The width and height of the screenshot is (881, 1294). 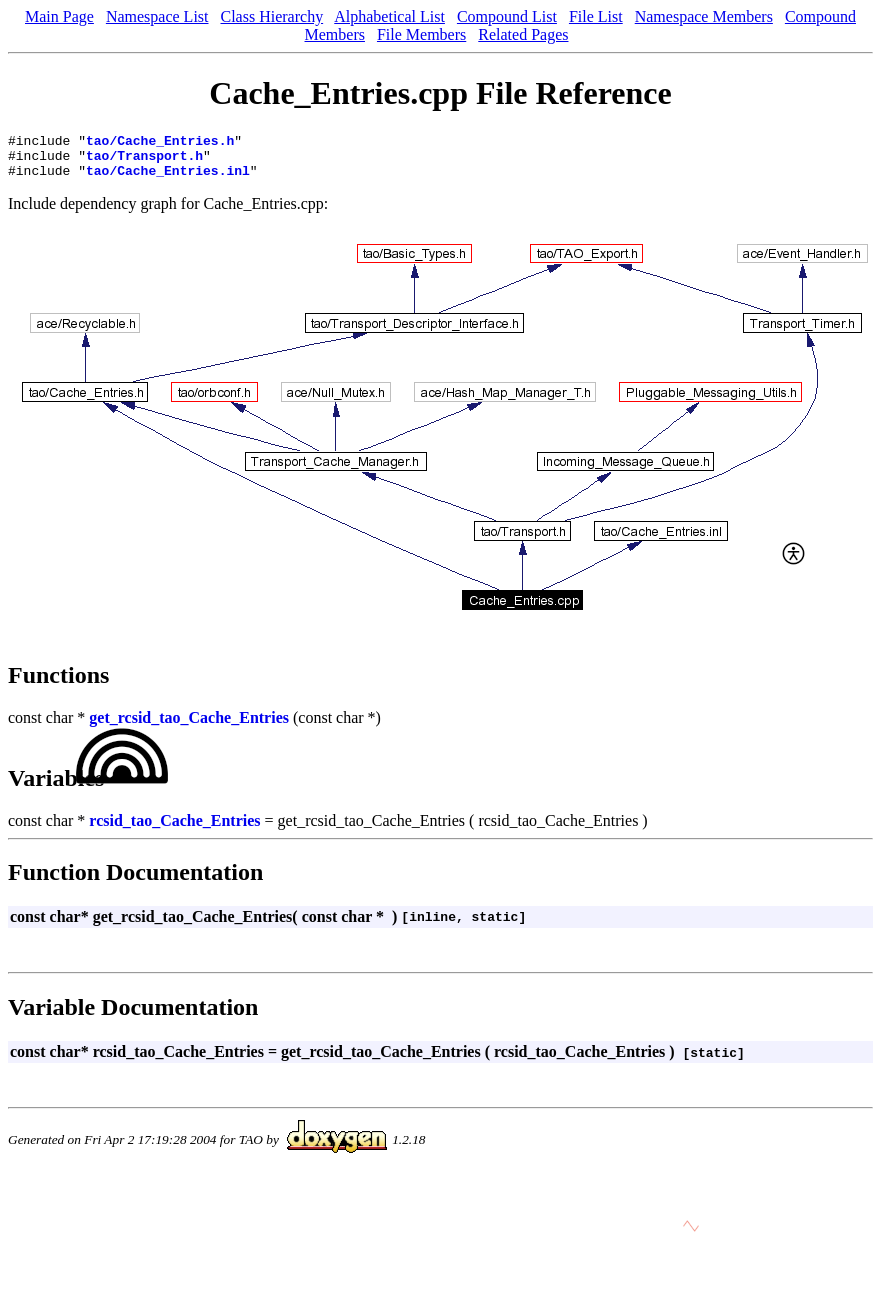 I want to click on toggle triangle waveform in audio synthesizer, so click(x=691, y=1226).